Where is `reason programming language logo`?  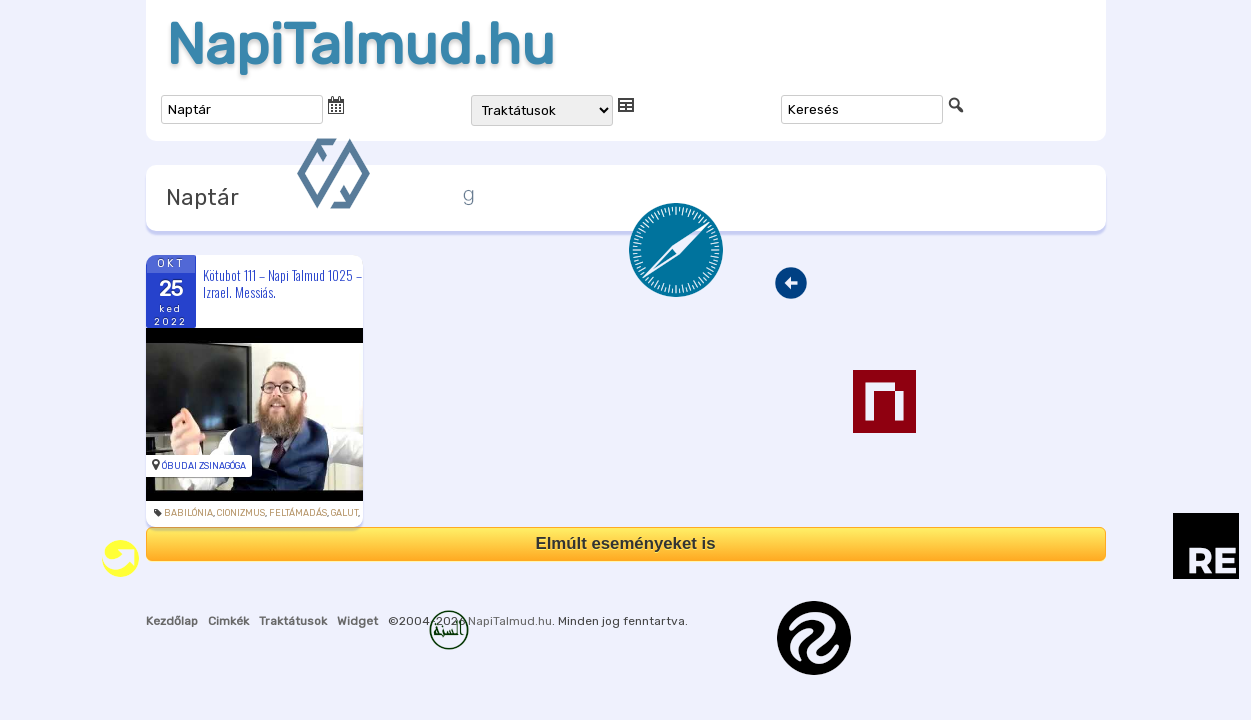 reason programming language logo is located at coordinates (1206, 546).